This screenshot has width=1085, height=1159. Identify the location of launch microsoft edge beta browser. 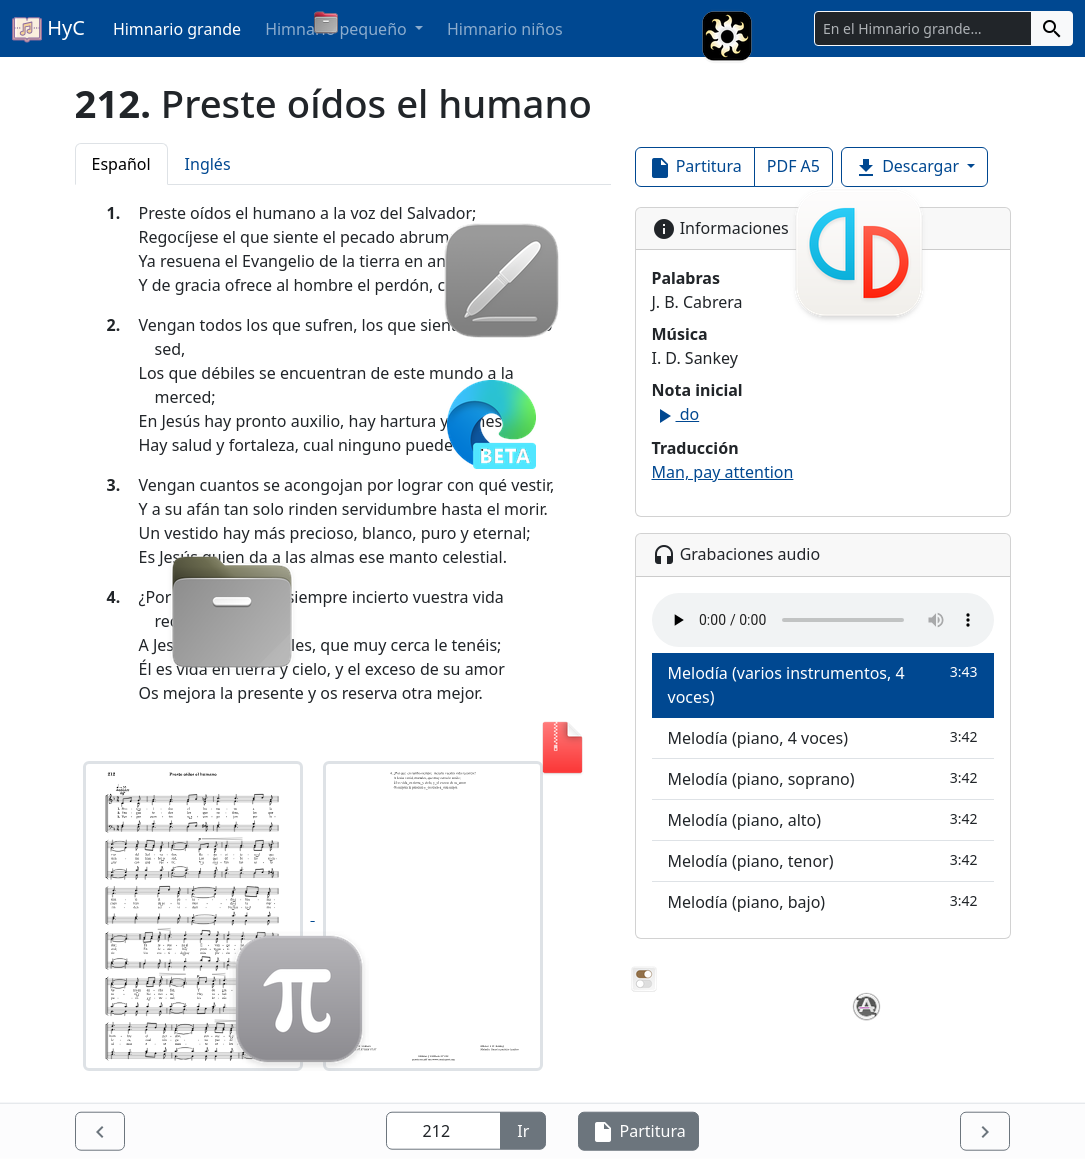
(491, 424).